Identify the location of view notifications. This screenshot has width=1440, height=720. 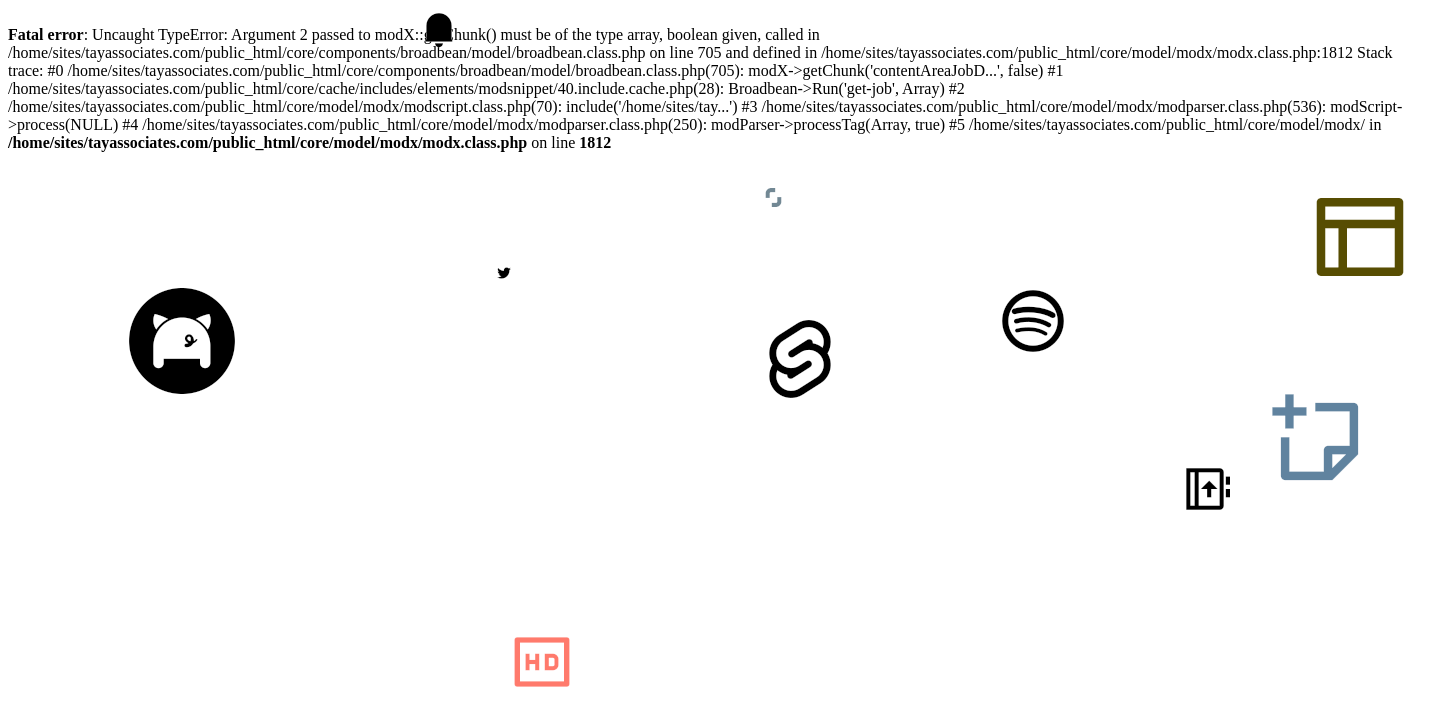
(439, 29).